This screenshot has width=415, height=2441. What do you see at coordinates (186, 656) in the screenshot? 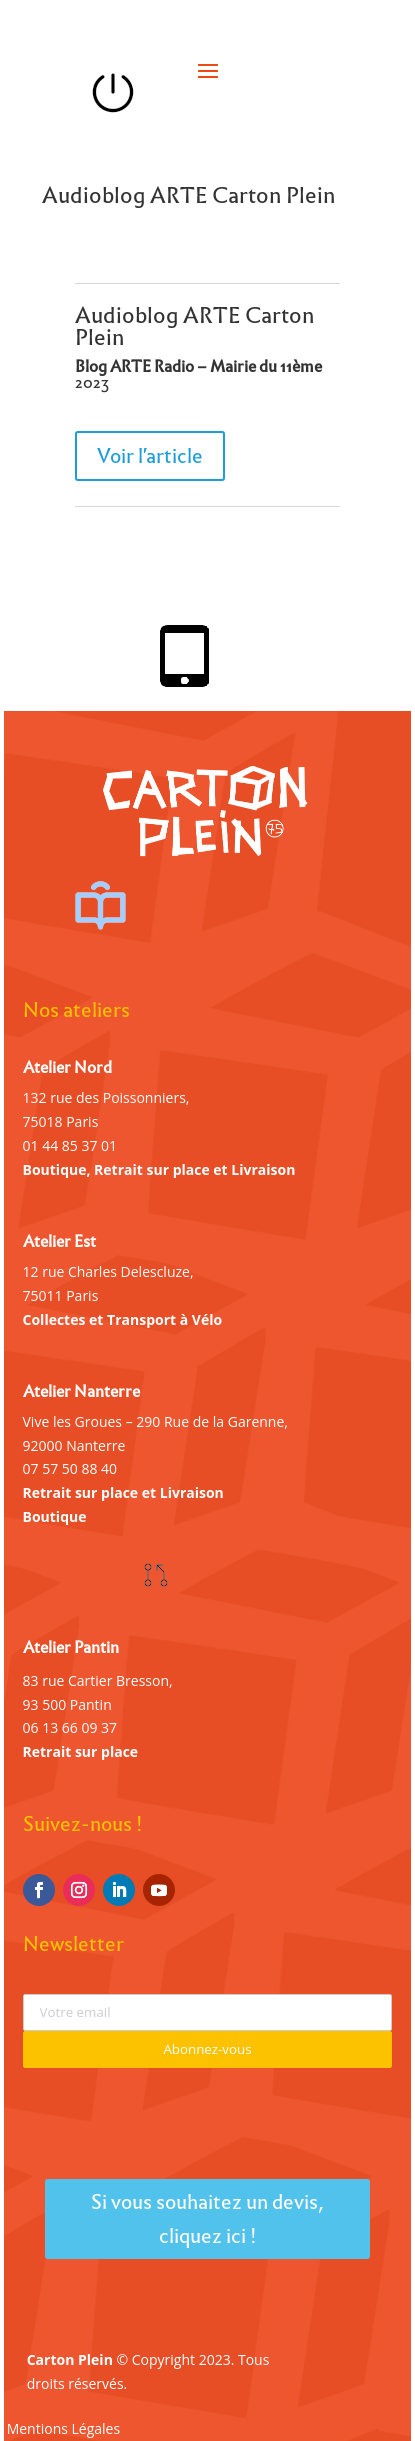
I see `switch to tablet view or mode` at bounding box center [186, 656].